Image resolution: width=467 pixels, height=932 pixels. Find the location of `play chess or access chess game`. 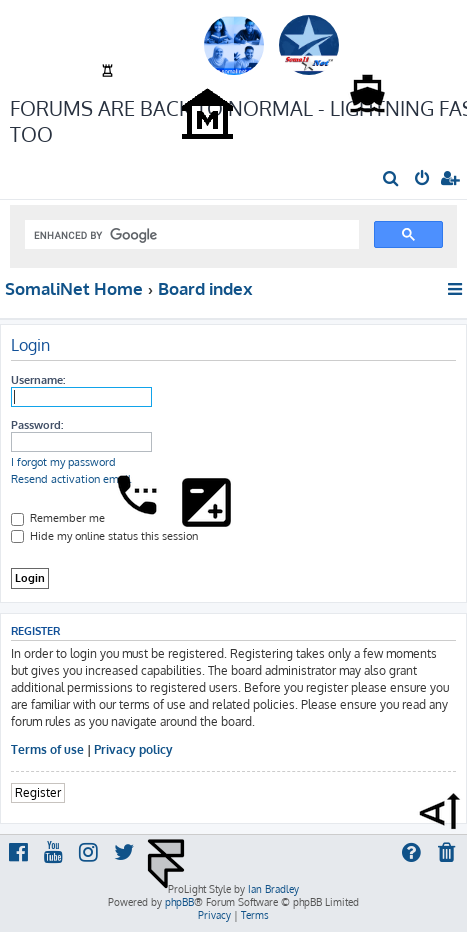

play chess or access chess game is located at coordinates (107, 70).